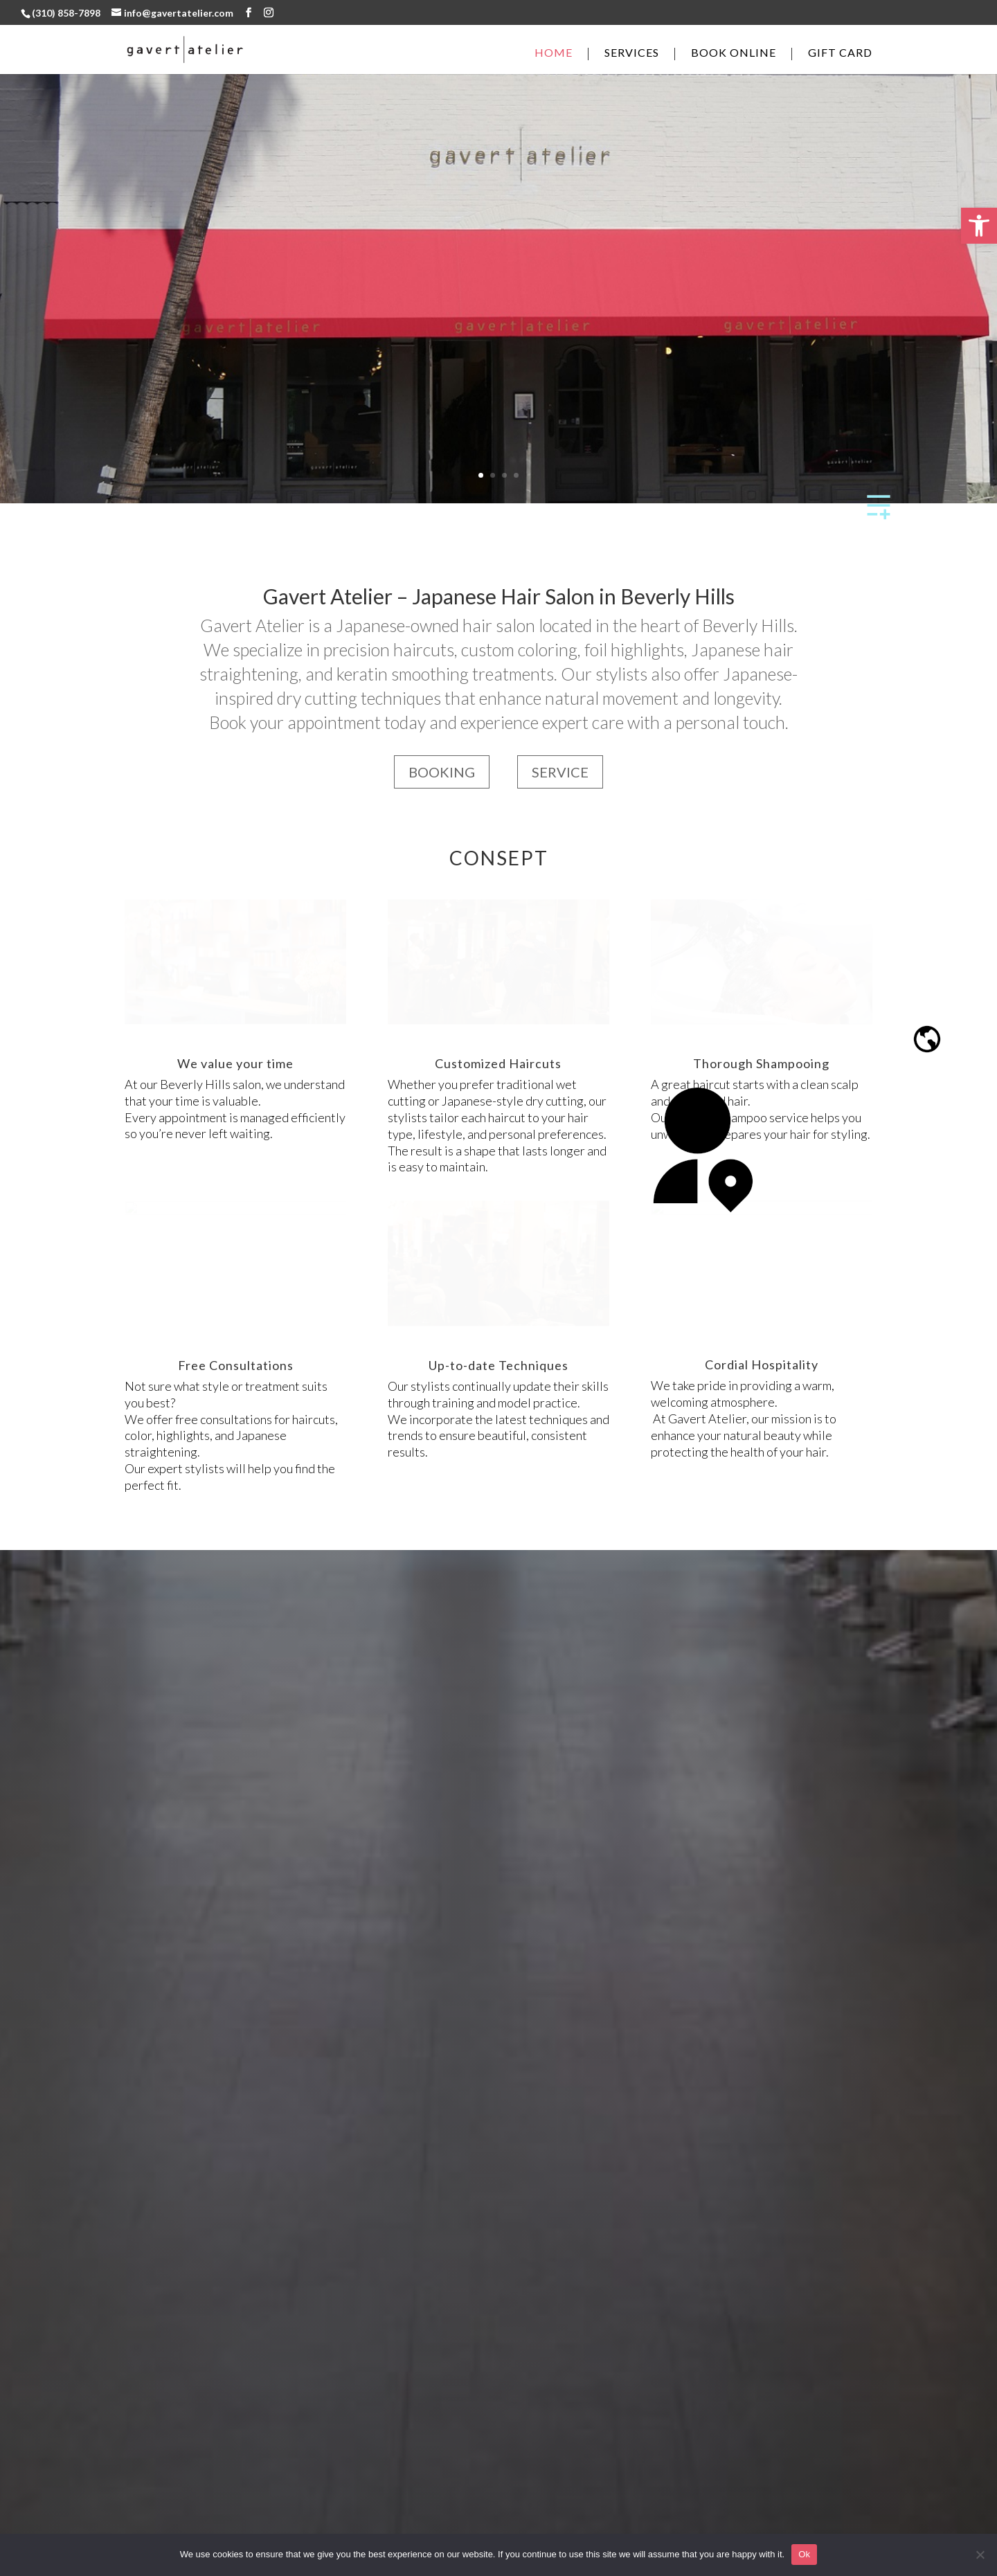 Image resolution: width=997 pixels, height=2576 pixels. What do you see at coordinates (879, 505) in the screenshot?
I see `add a new menu item` at bounding box center [879, 505].